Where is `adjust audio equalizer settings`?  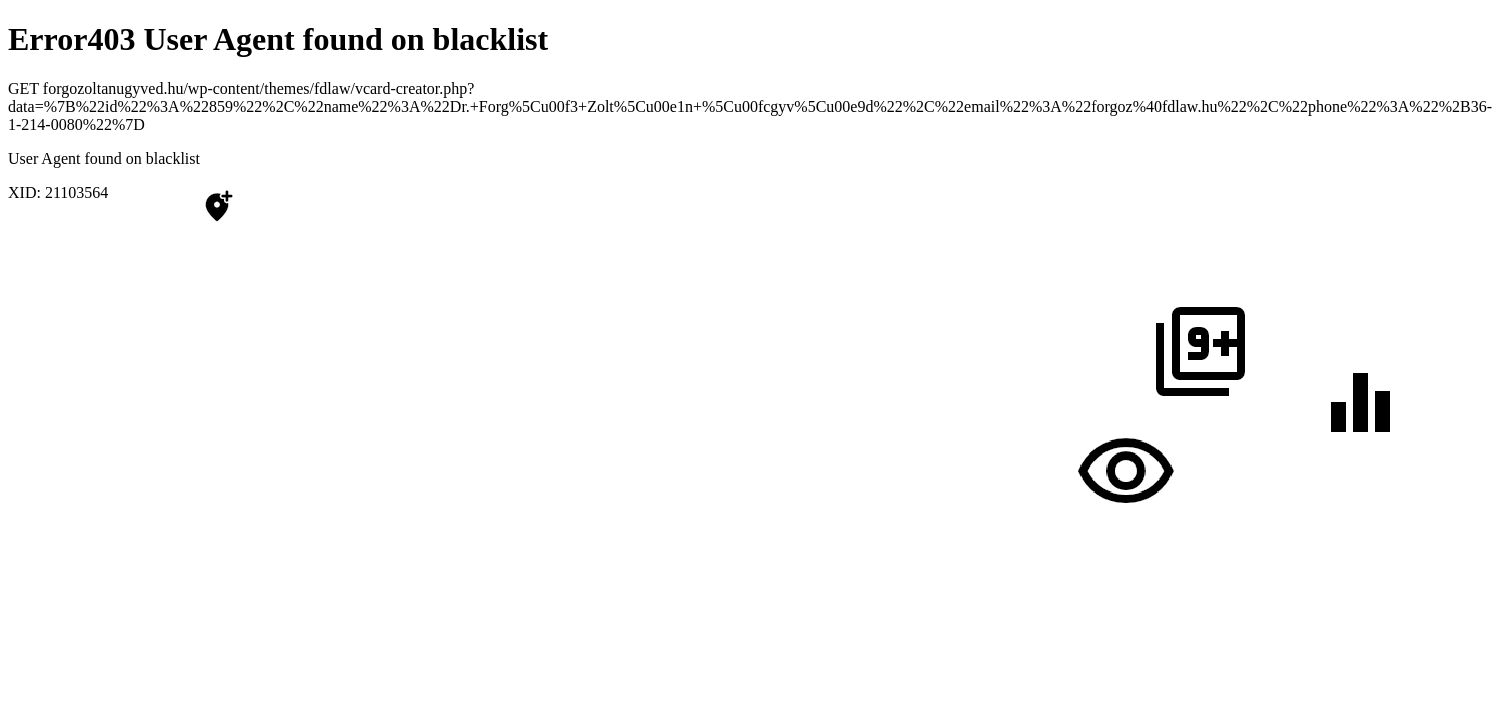
adjust audio equalizer settings is located at coordinates (1360, 402).